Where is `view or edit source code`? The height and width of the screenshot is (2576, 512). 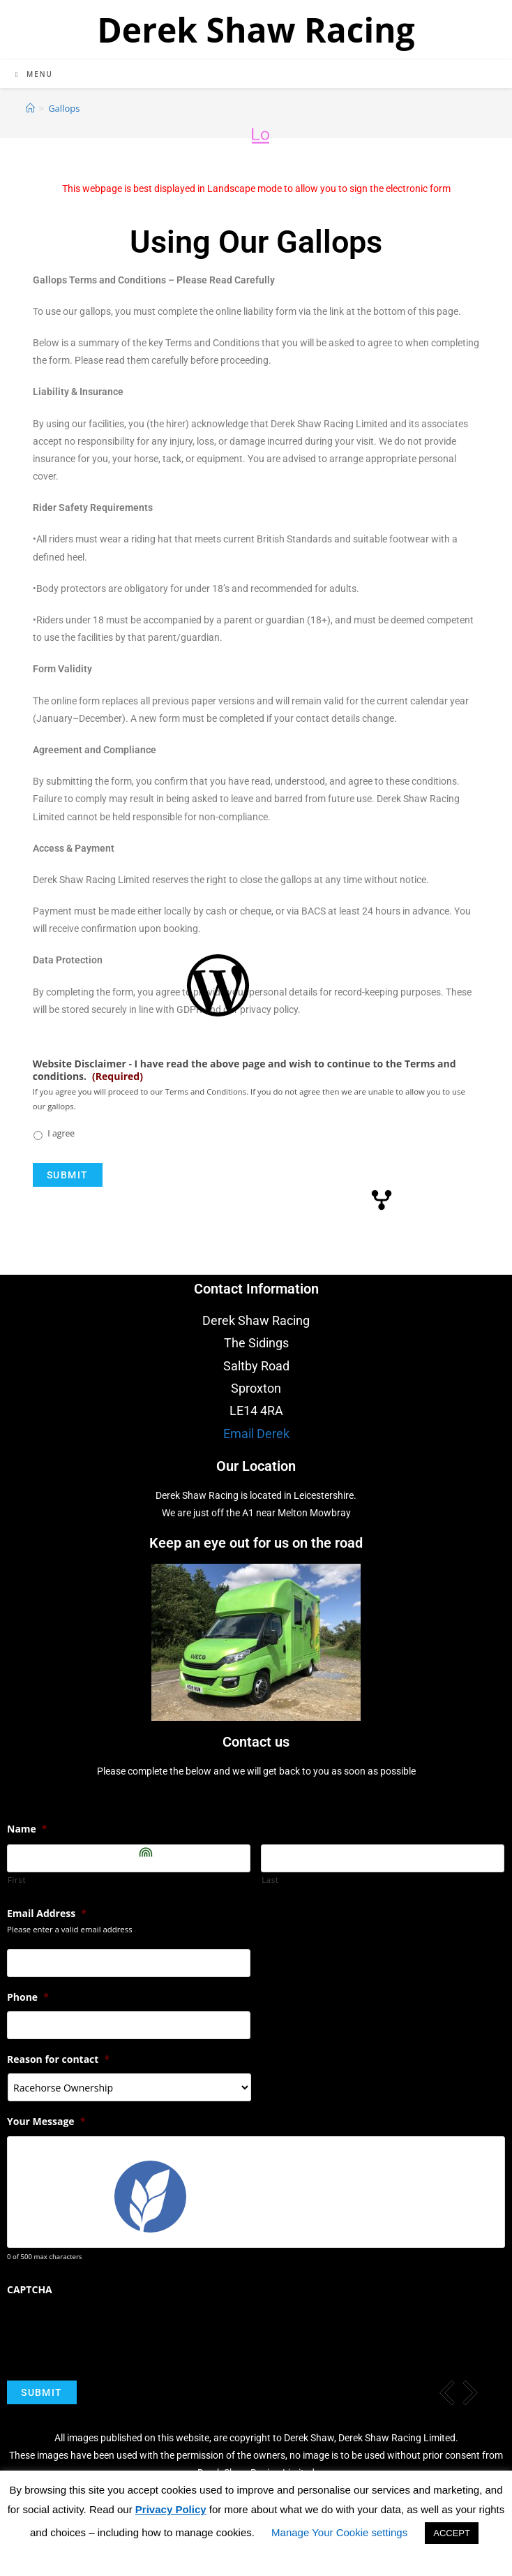
view or edit source code is located at coordinates (458, 2392).